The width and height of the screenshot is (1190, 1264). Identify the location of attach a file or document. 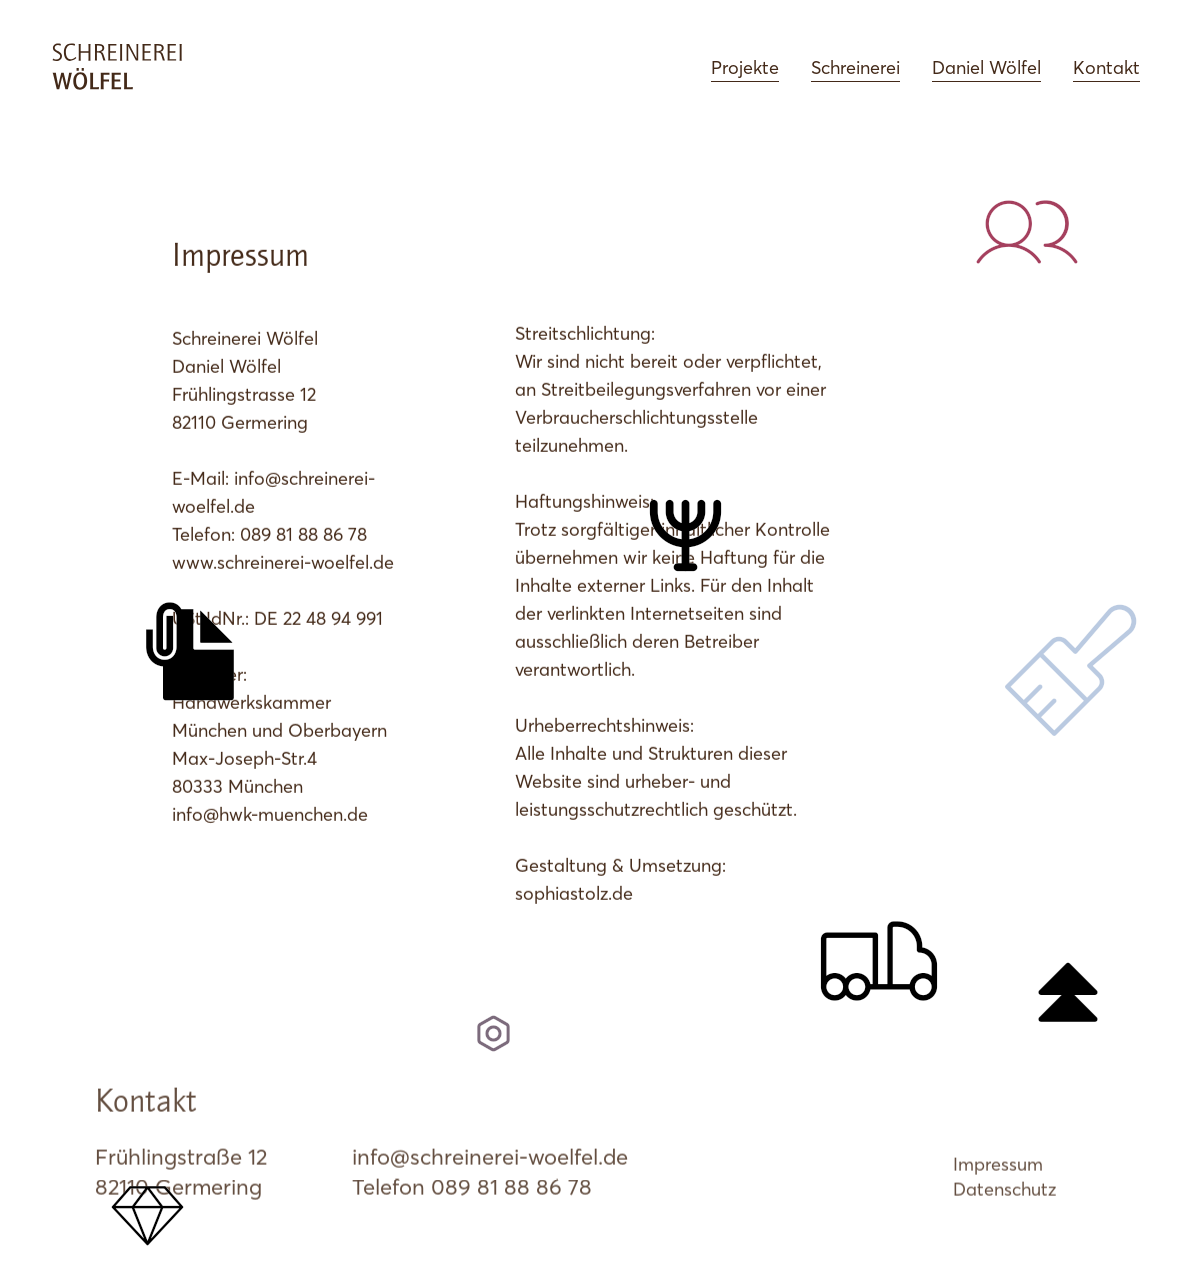
(190, 653).